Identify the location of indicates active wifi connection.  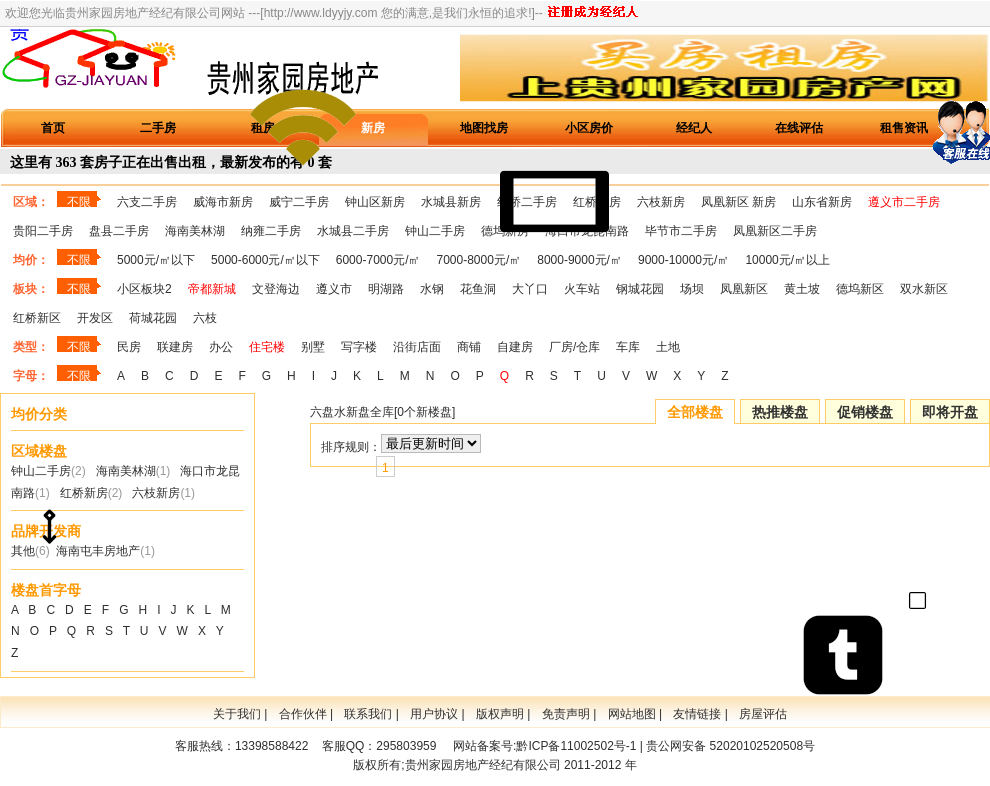
(303, 127).